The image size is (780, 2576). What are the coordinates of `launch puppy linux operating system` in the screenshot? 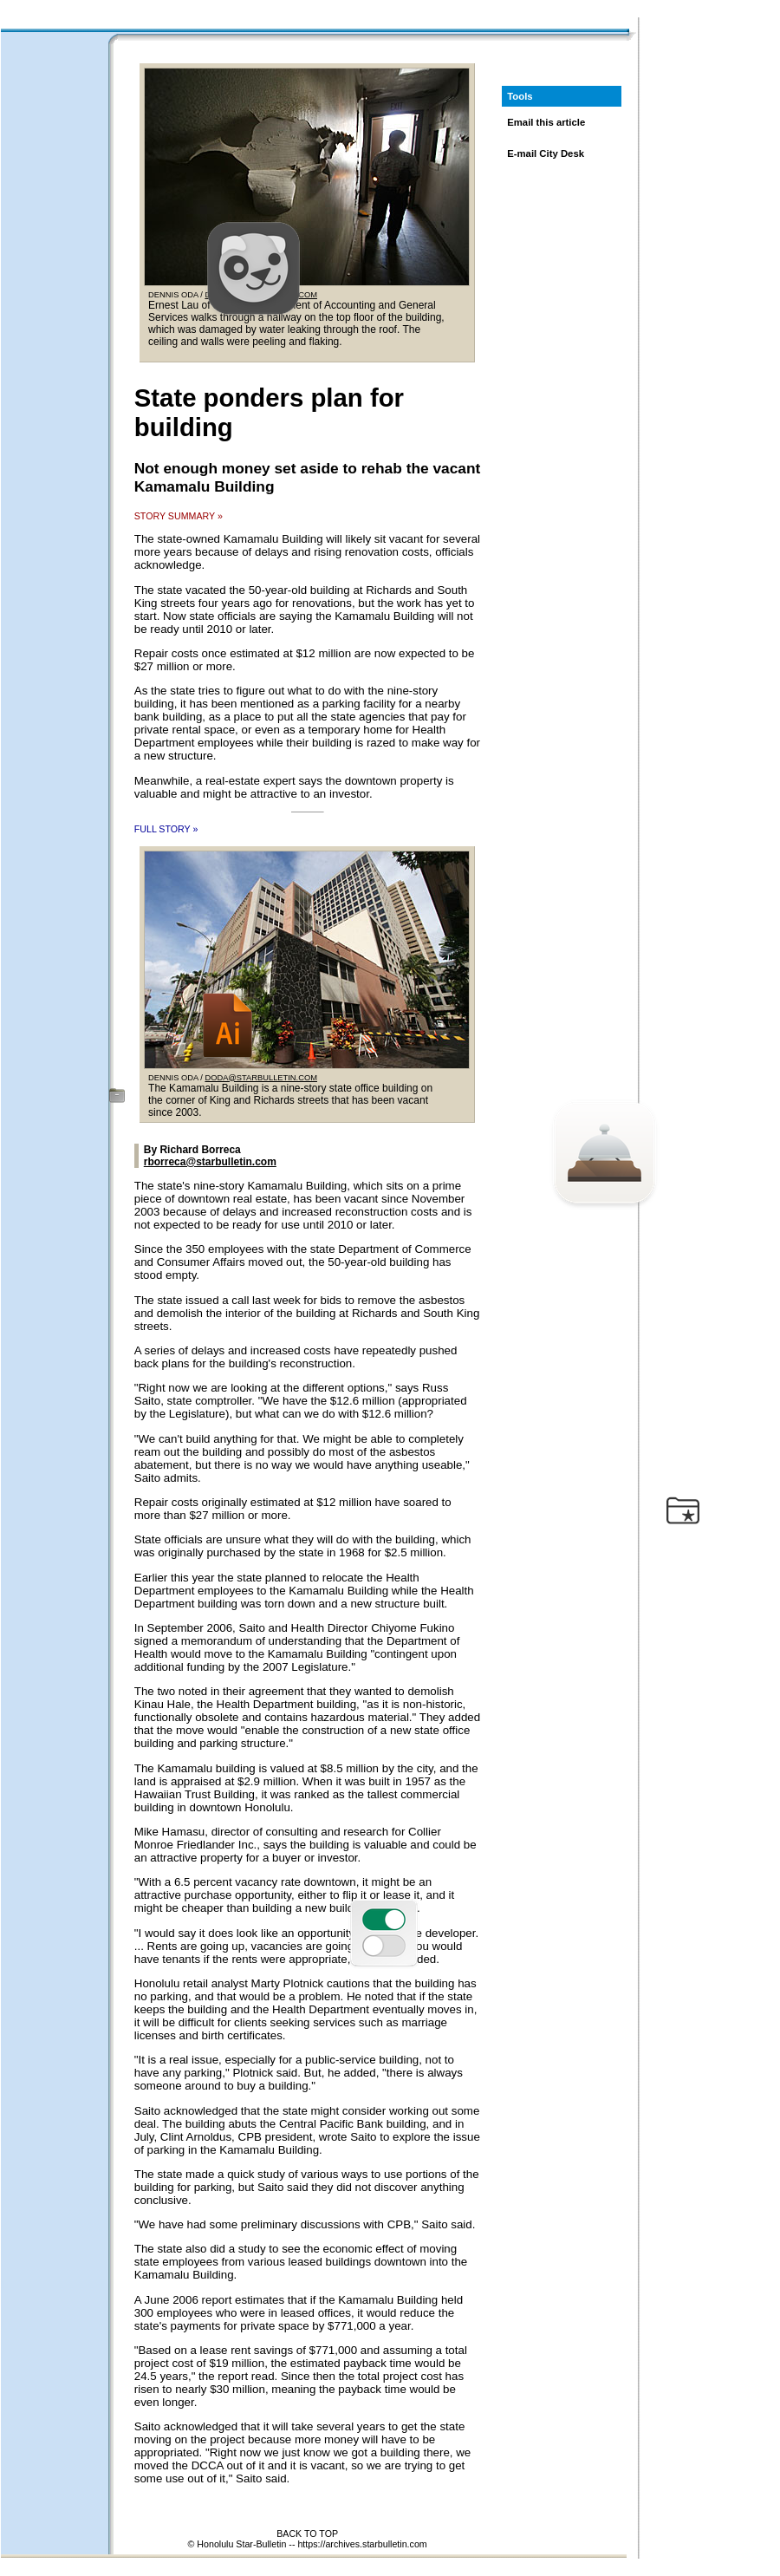 It's located at (253, 268).